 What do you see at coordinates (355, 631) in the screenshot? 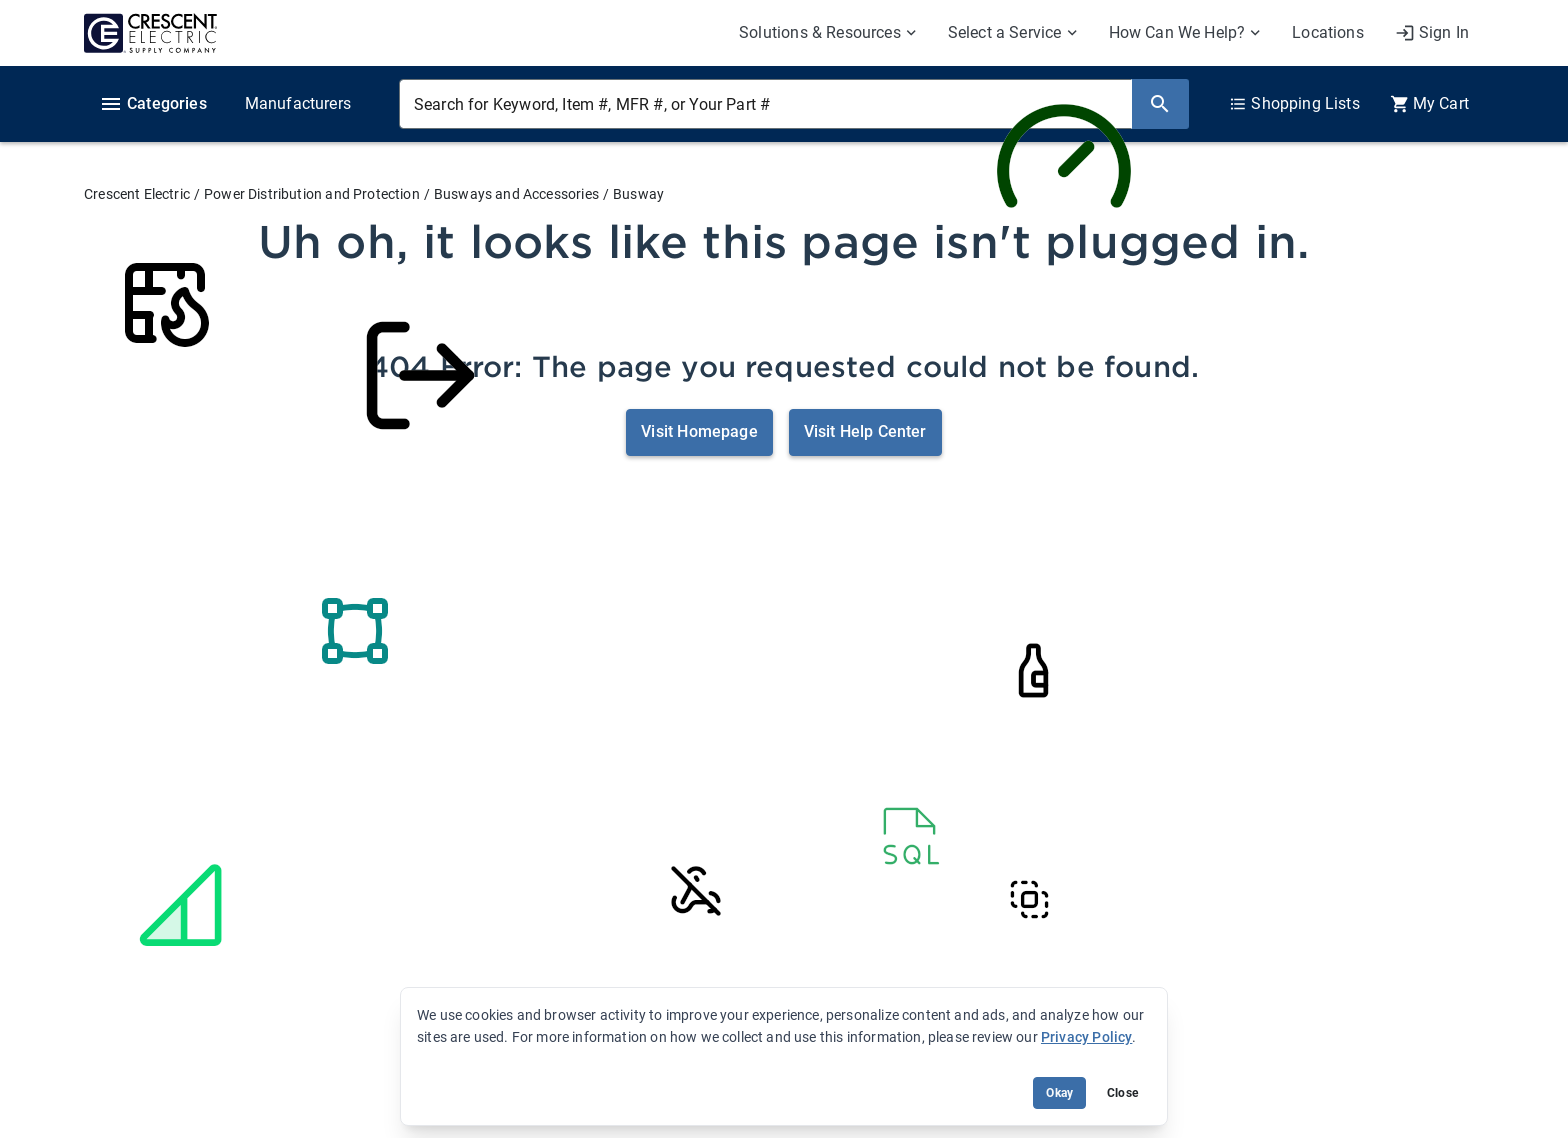
I see `adjust vector shape boundaries` at bounding box center [355, 631].